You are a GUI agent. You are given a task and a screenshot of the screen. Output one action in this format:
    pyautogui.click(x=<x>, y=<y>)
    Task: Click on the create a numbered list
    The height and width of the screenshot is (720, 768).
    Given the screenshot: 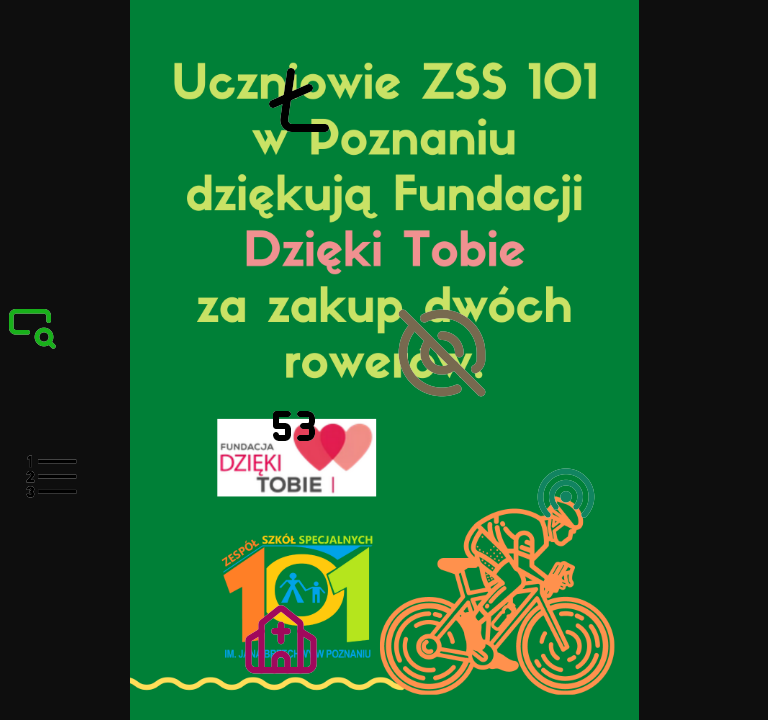 What is the action you would take?
    pyautogui.click(x=49, y=478)
    